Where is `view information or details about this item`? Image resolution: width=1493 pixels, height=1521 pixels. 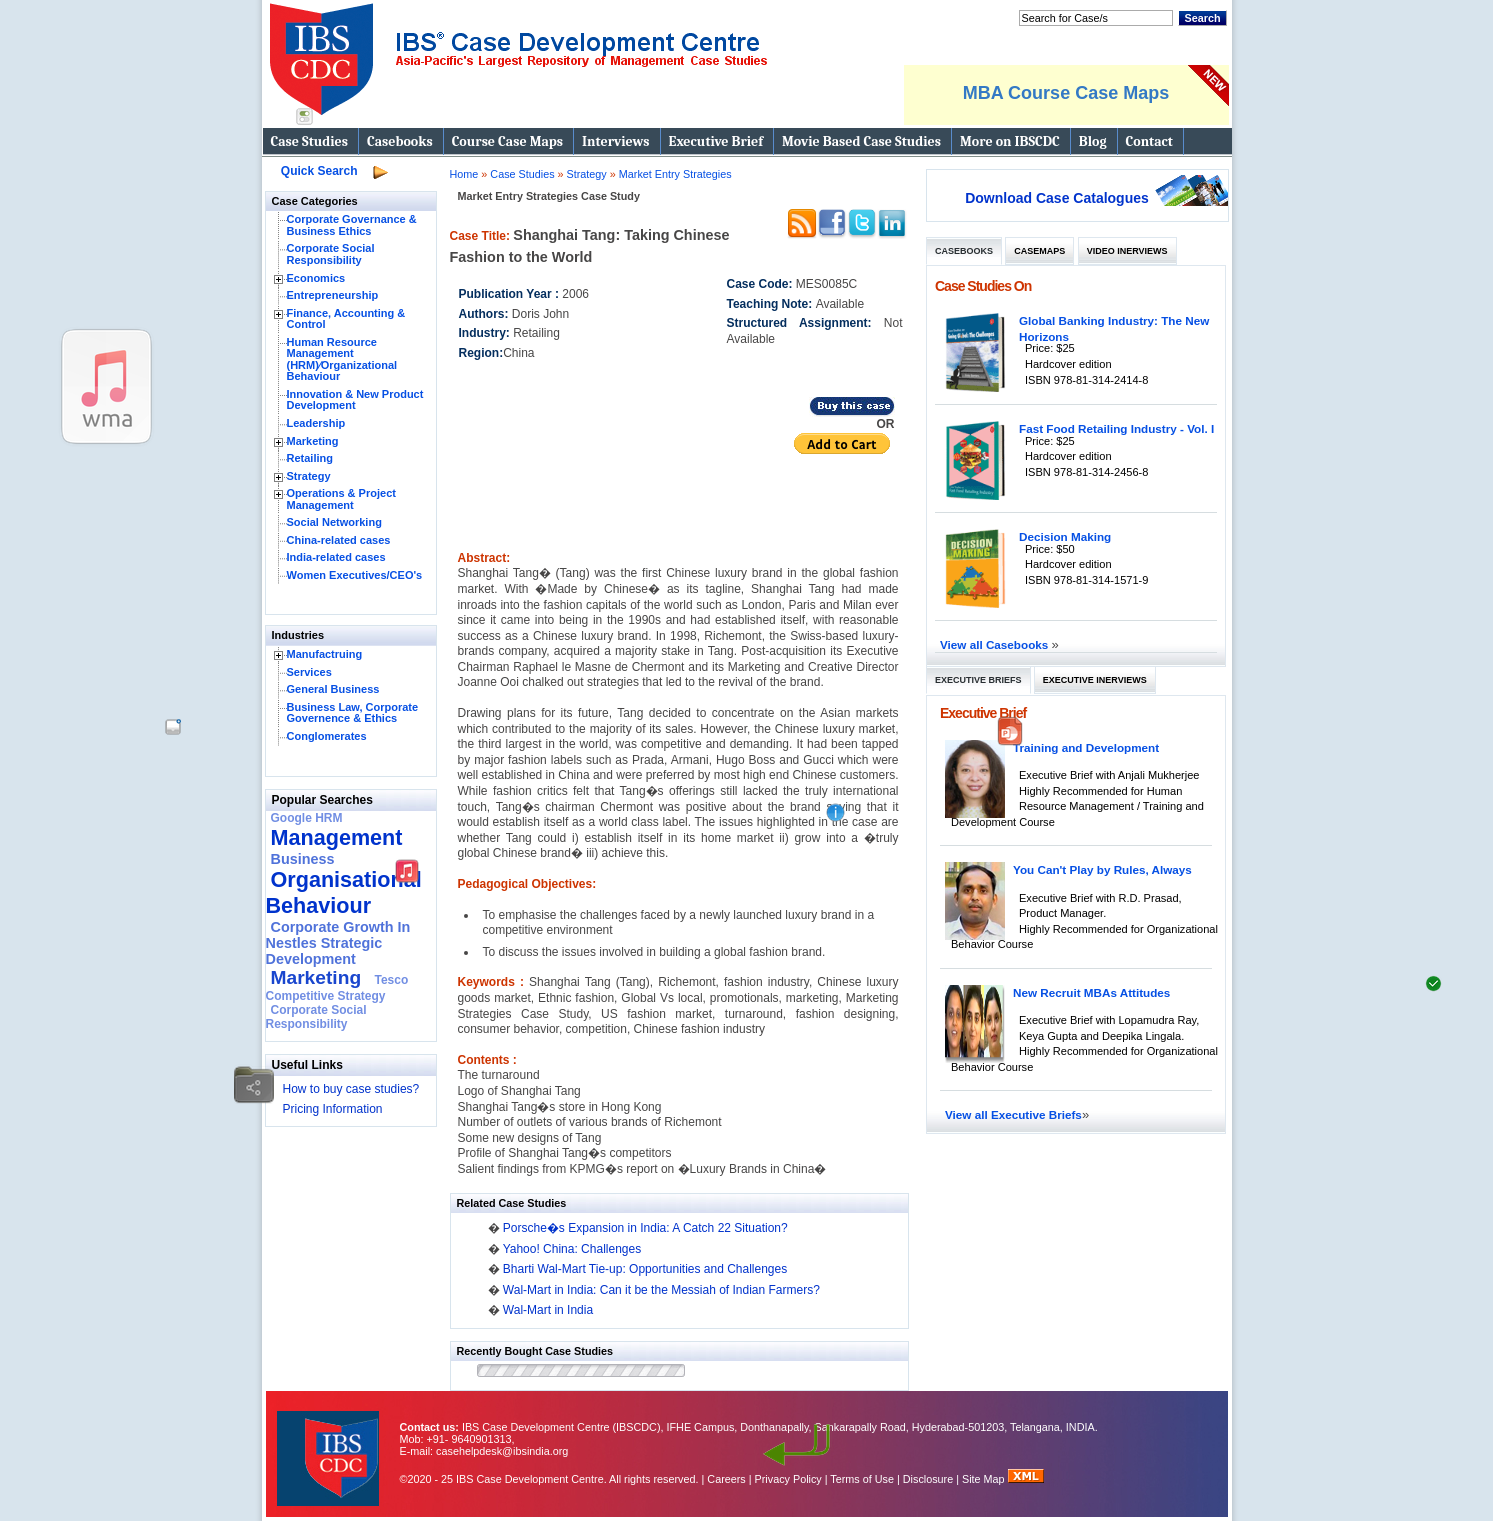
view information or details about this item is located at coordinates (835, 812).